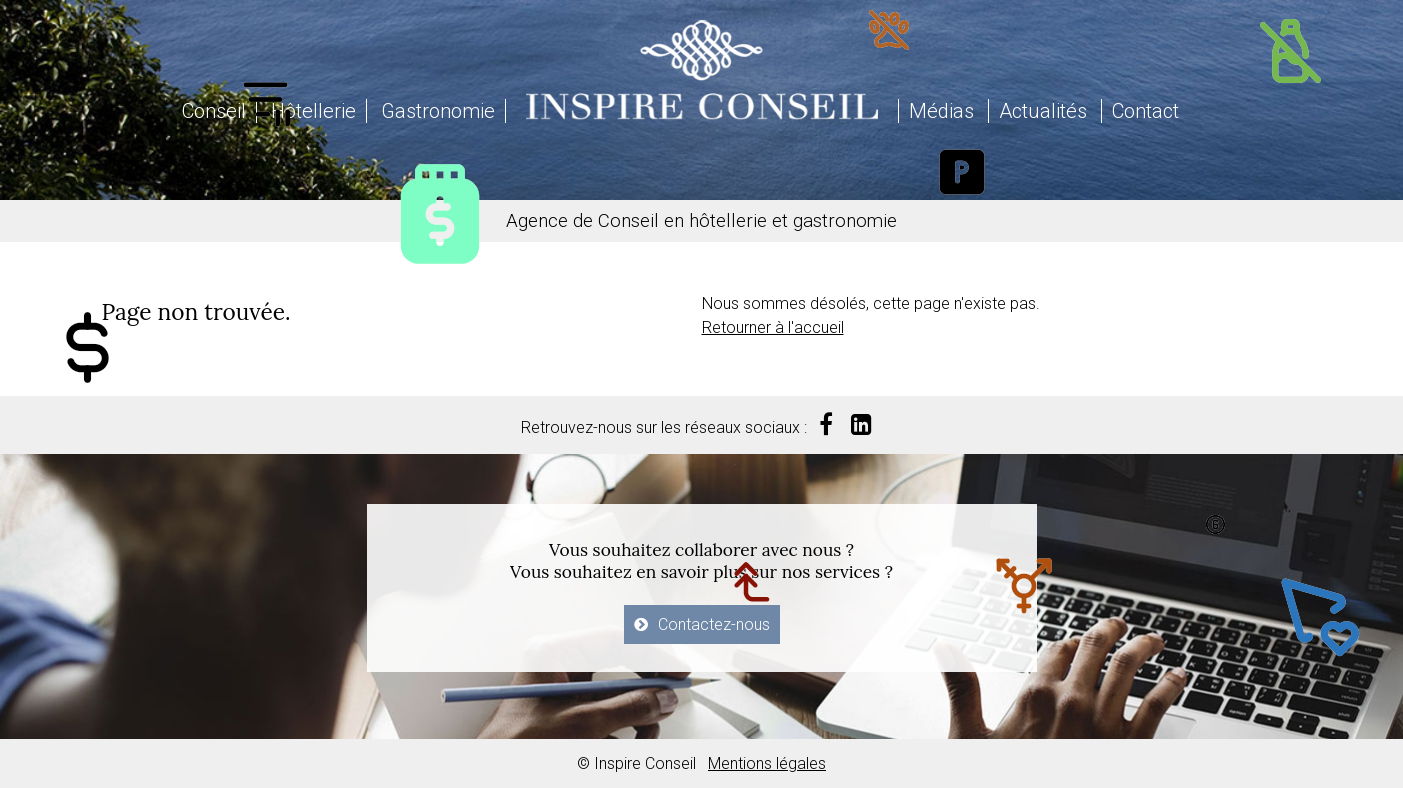 The height and width of the screenshot is (788, 1403). I want to click on parking location or availability, so click(962, 172).